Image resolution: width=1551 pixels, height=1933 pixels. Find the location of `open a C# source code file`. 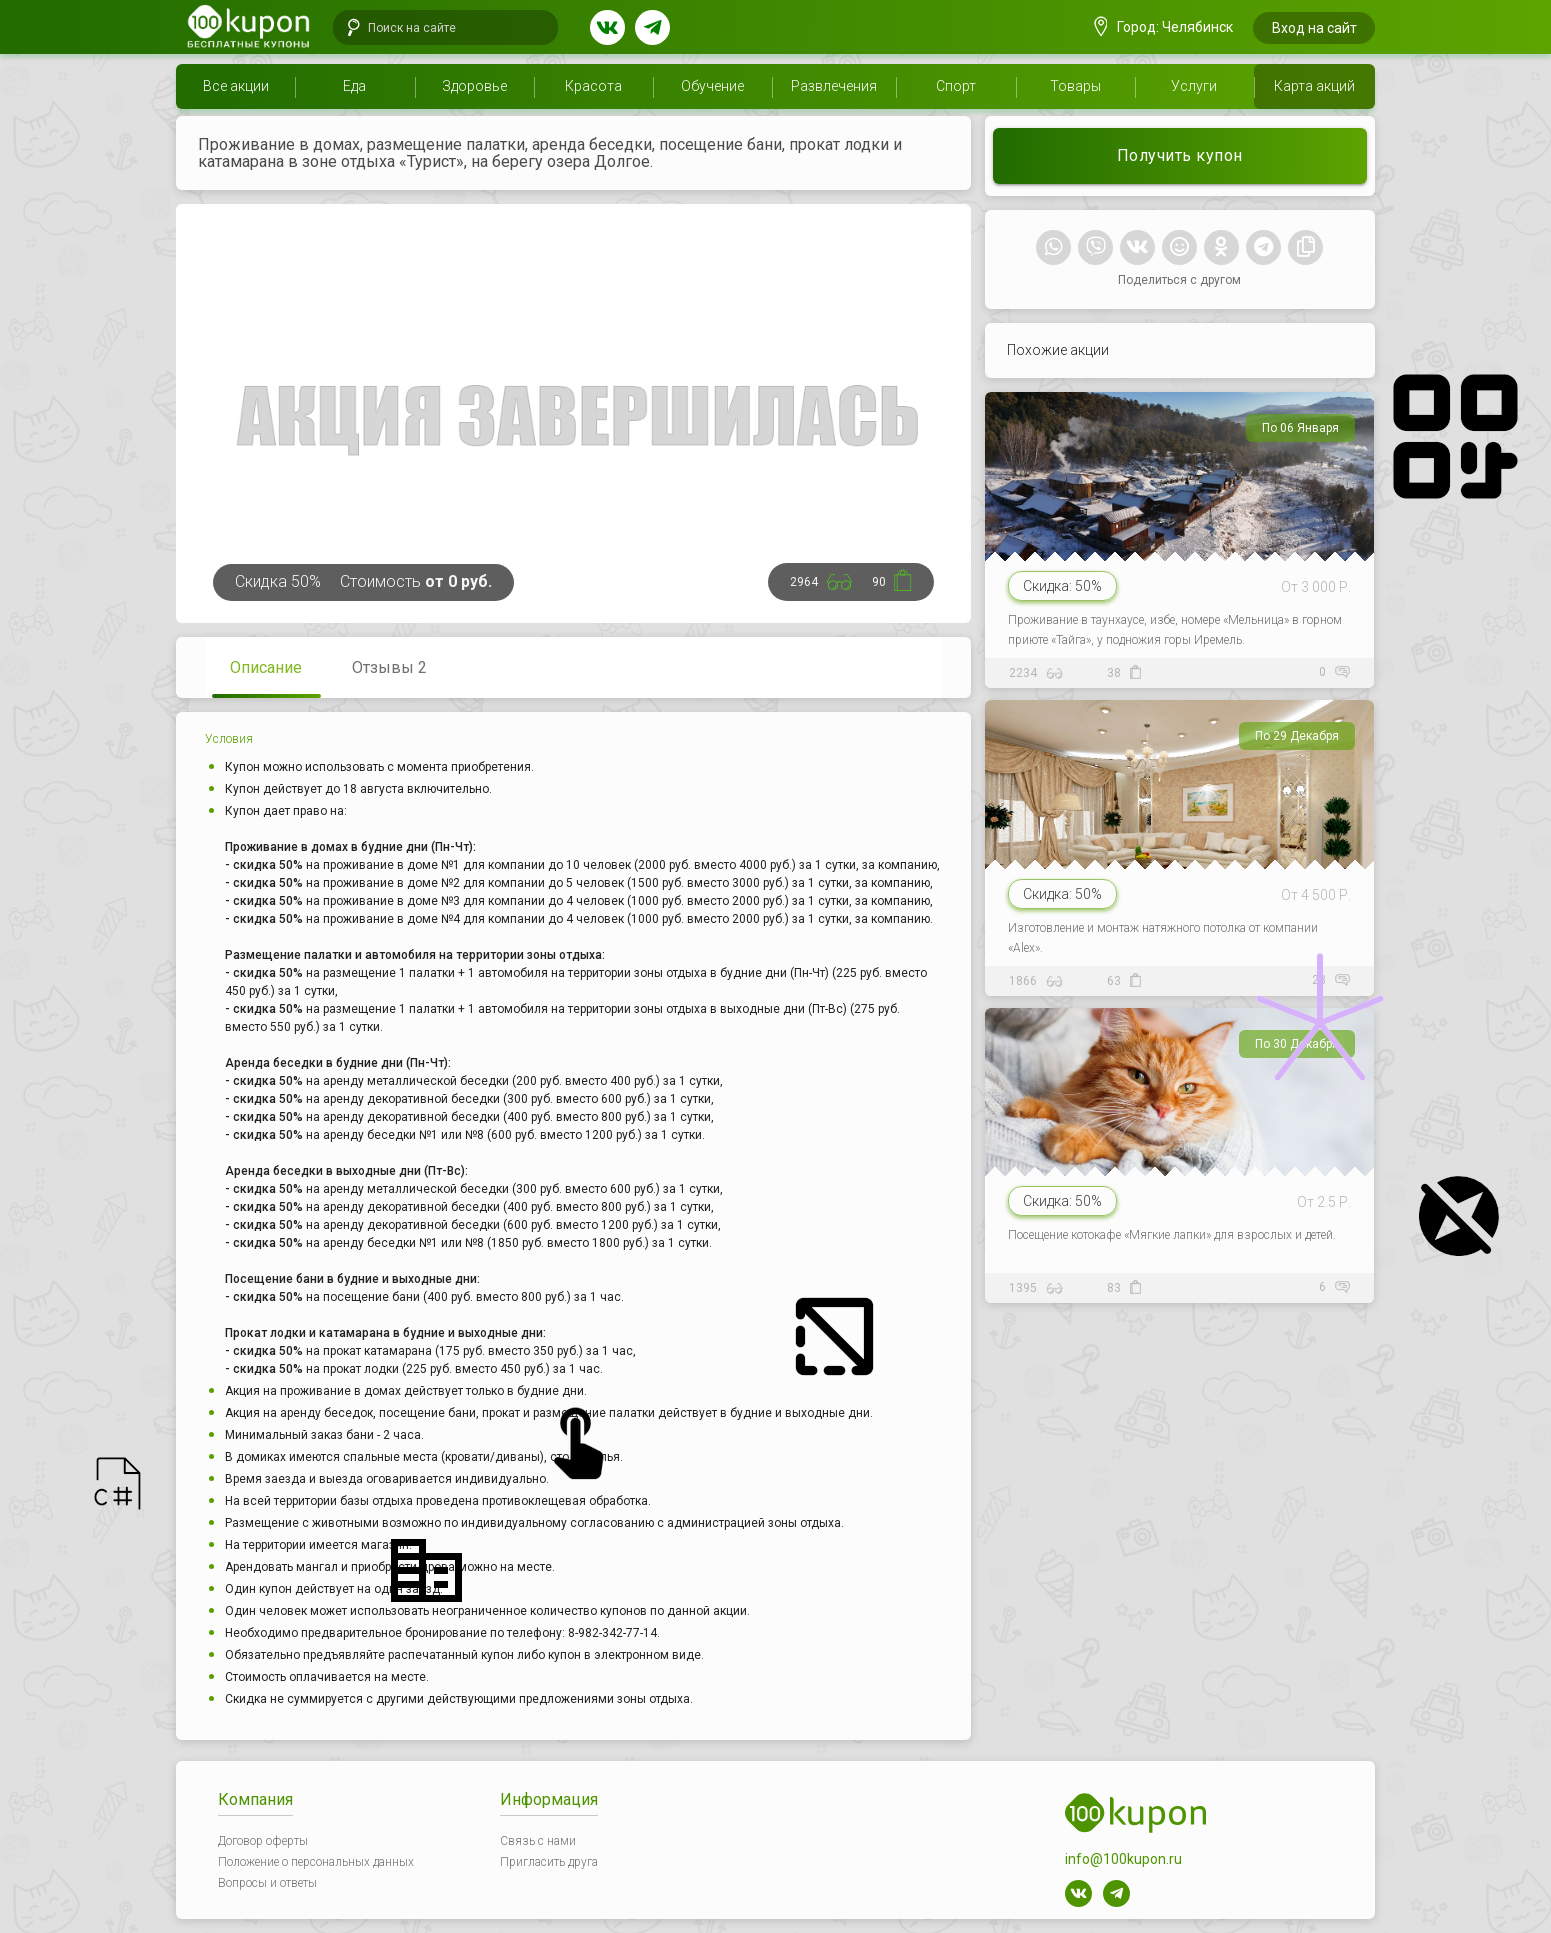

open a C# source code file is located at coordinates (118, 1483).